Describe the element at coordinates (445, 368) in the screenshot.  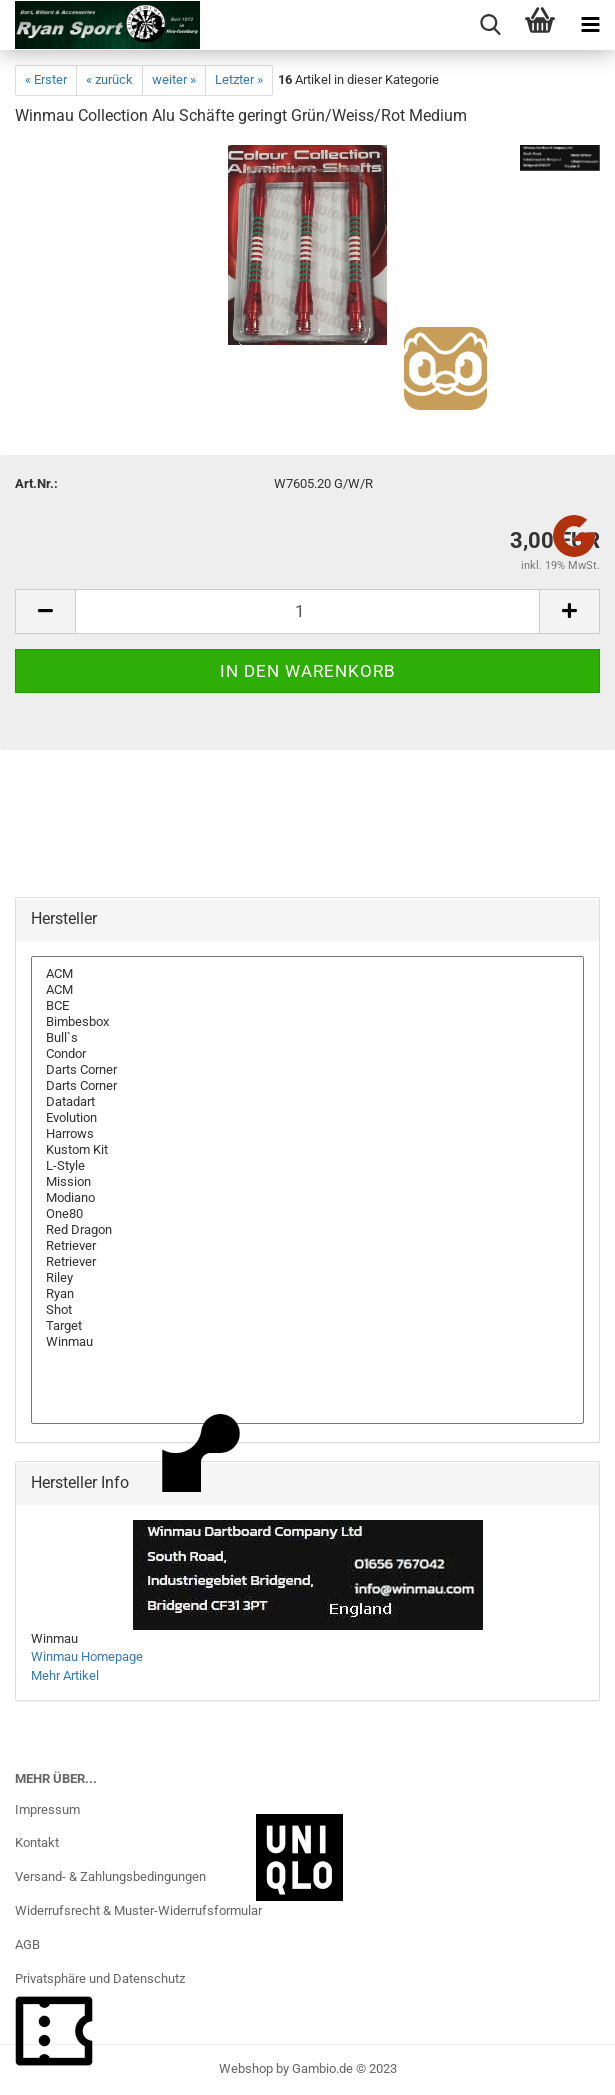
I see `open the duolingo language learning app` at that location.